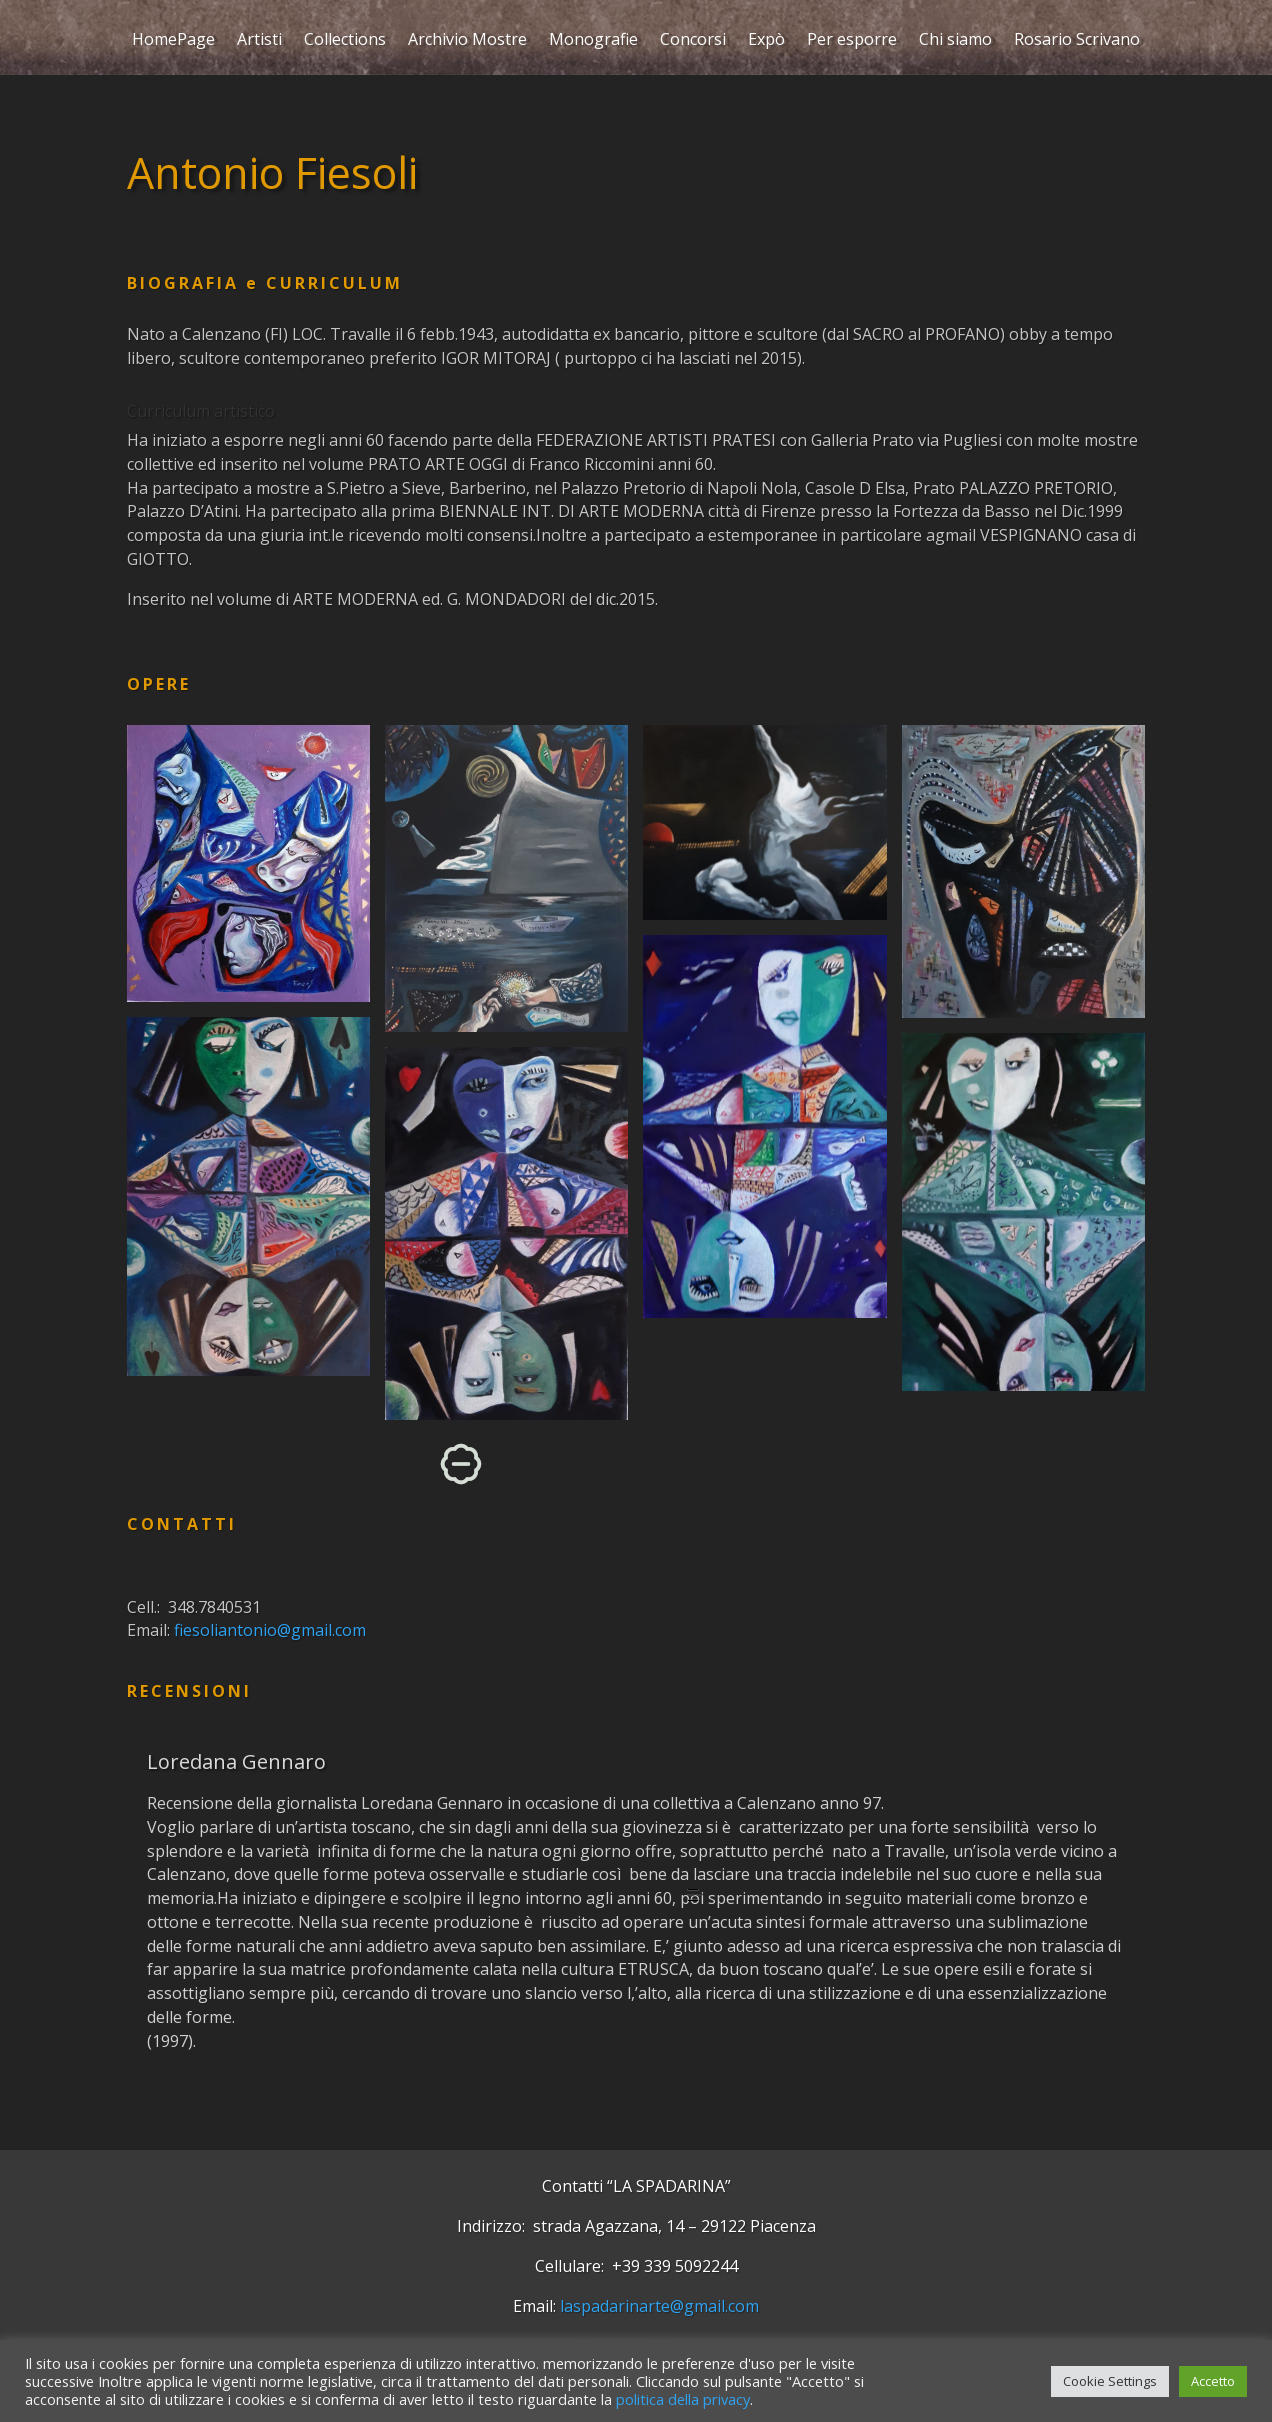 This screenshot has height=2422, width=1272. What do you see at coordinates (695, 1895) in the screenshot?
I see `remove an item from the list` at bounding box center [695, 1895].